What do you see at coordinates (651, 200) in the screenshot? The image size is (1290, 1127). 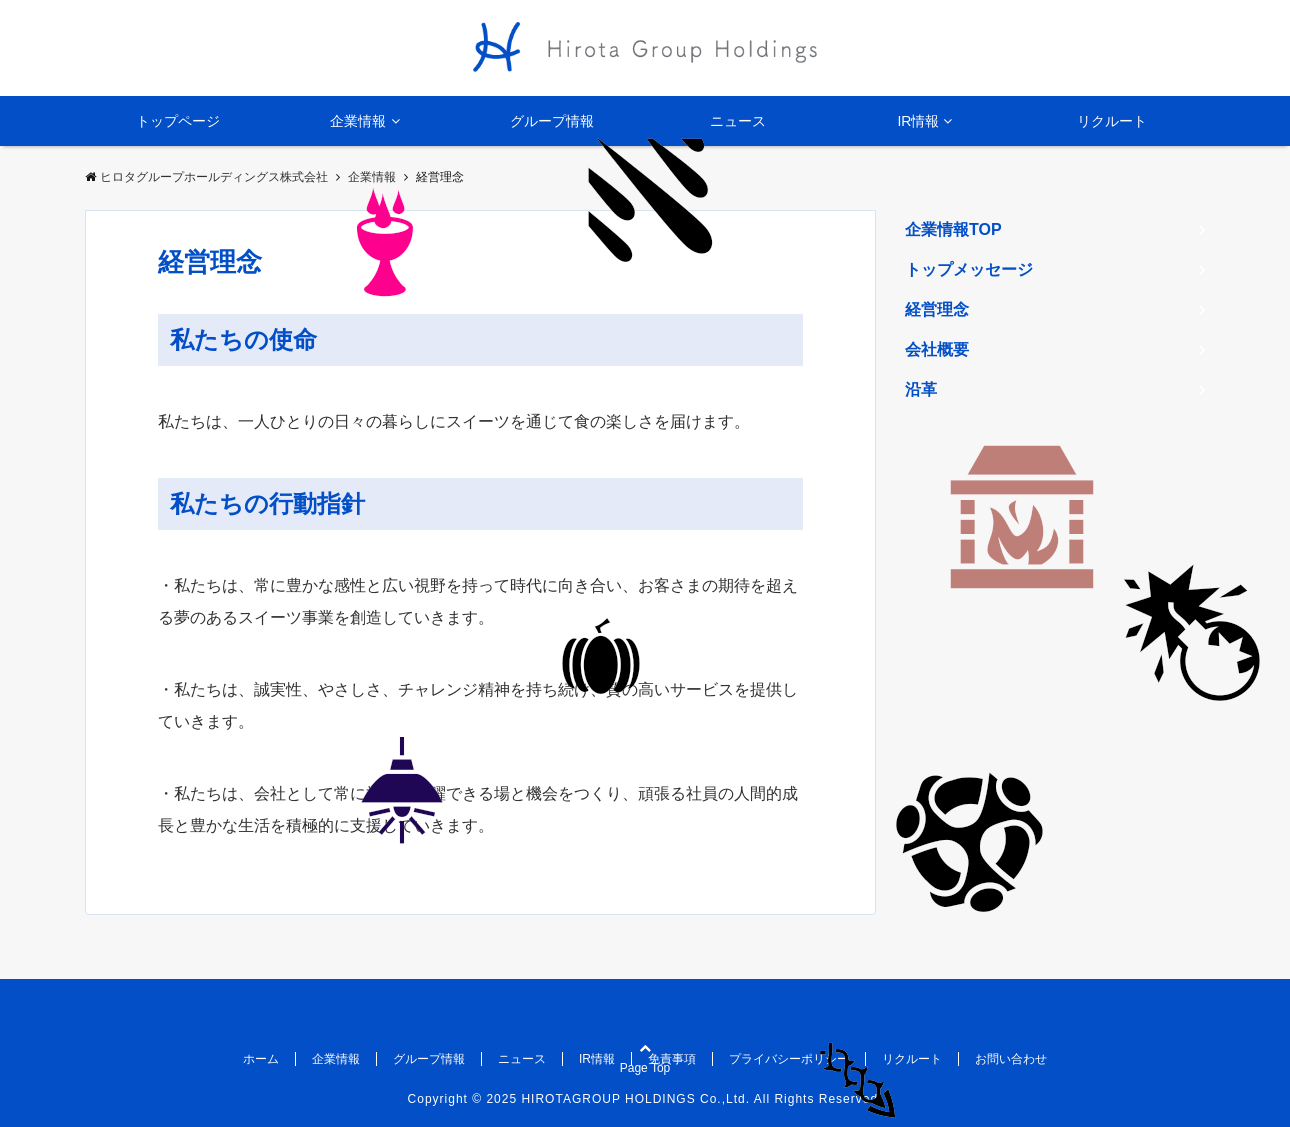 I see `indicates heavy rain weather condition` at bounding box center [651, 200].